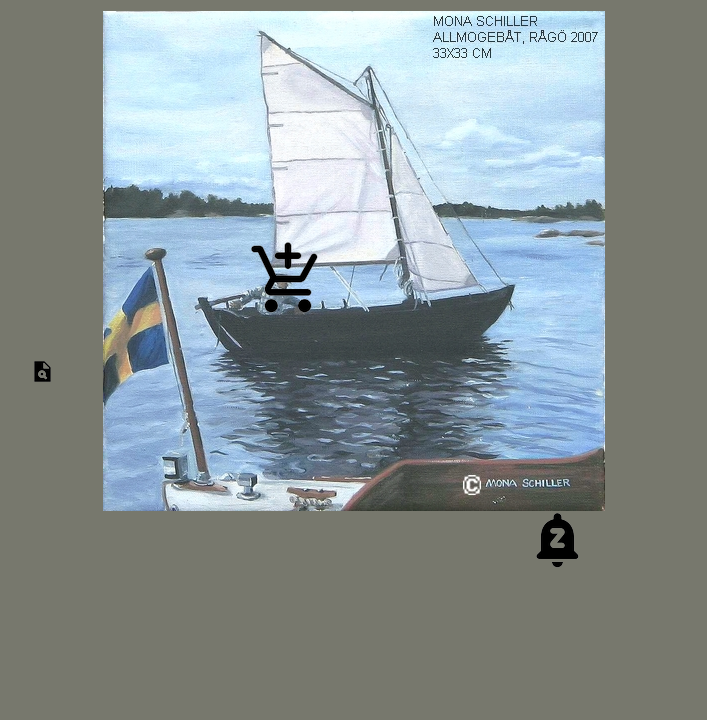  I want to click on add item to shopping cart, so click(288, 279).